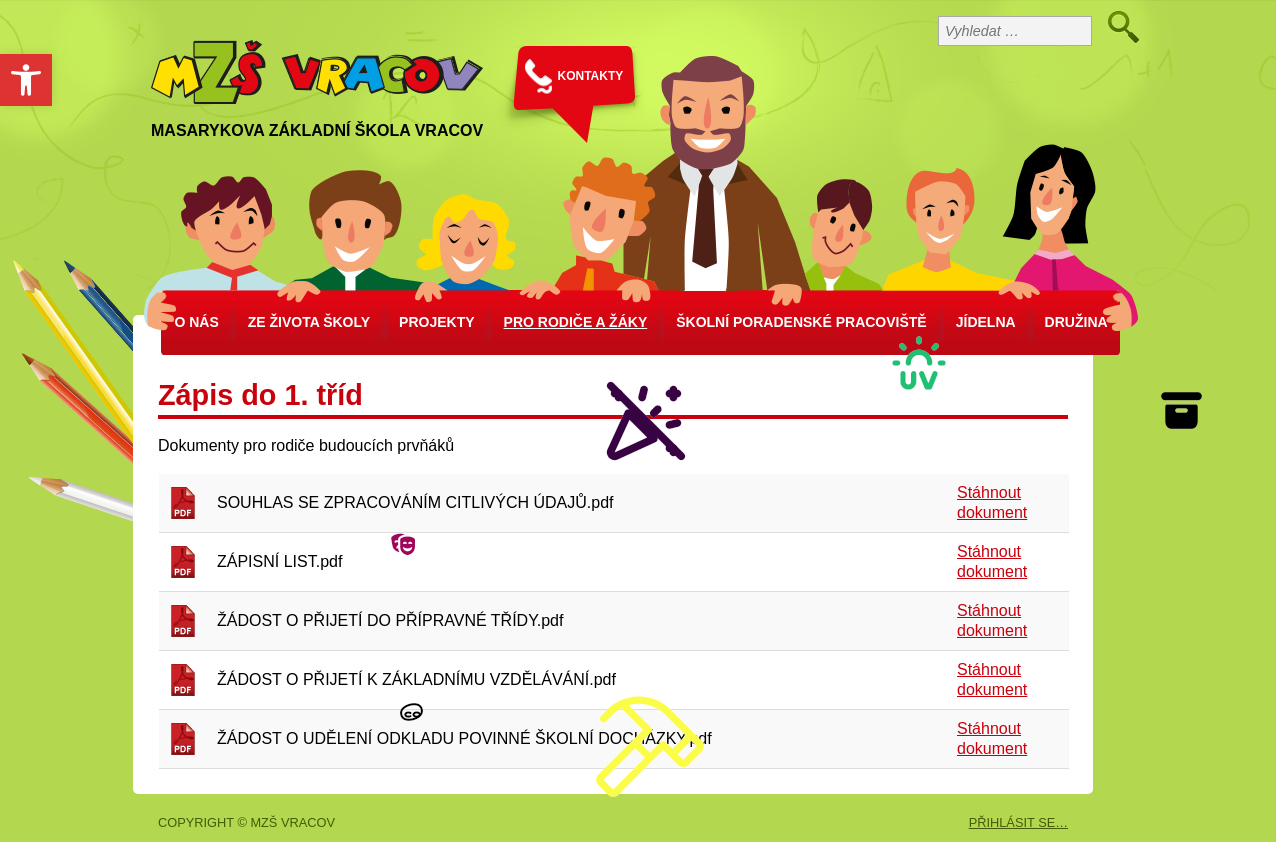 This screenshot has height=842, width=1276. I want to click on disable celebration effects, so click(646, 421).